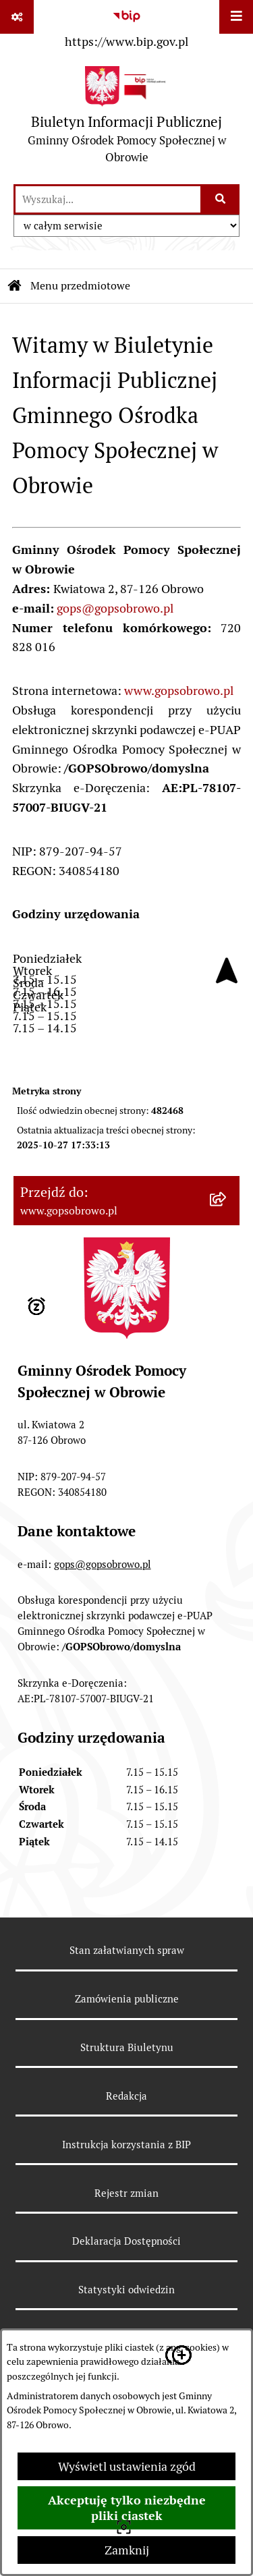 This screenshot has width=253, height=2576. What do you see at coordinates (36, 1306) in the screenshot?
I see `snooze an alarm or reminder` at bounding box center [36, 1306].